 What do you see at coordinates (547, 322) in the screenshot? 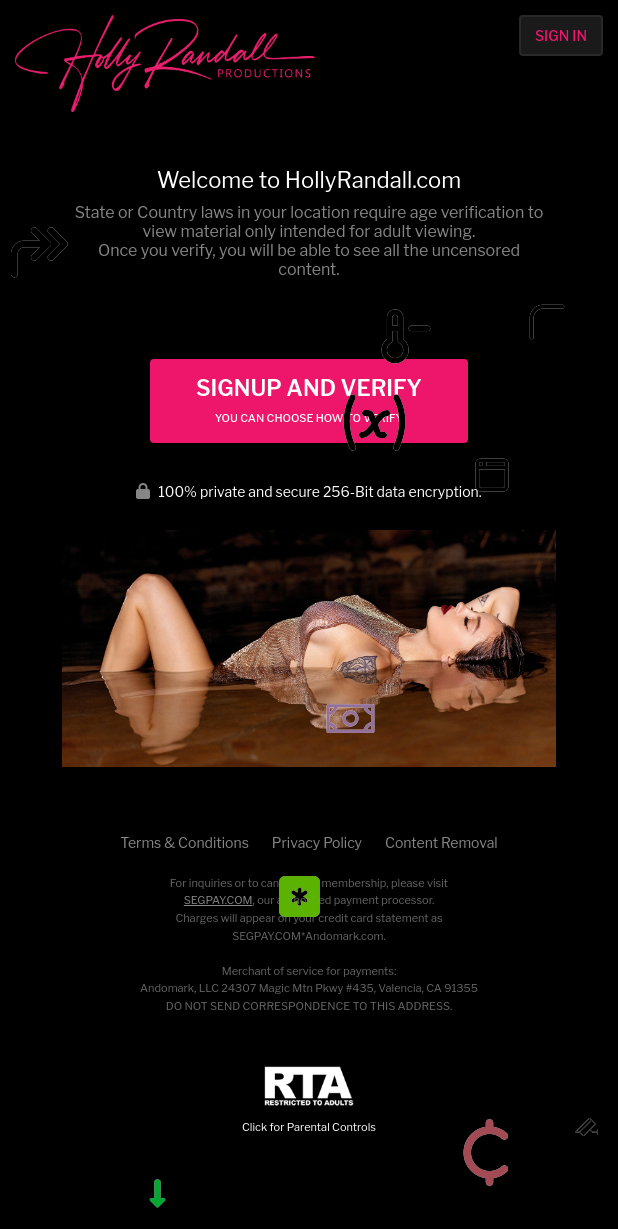
I see `apply rounded corners to a selected element` at bounding box center [547, 322].